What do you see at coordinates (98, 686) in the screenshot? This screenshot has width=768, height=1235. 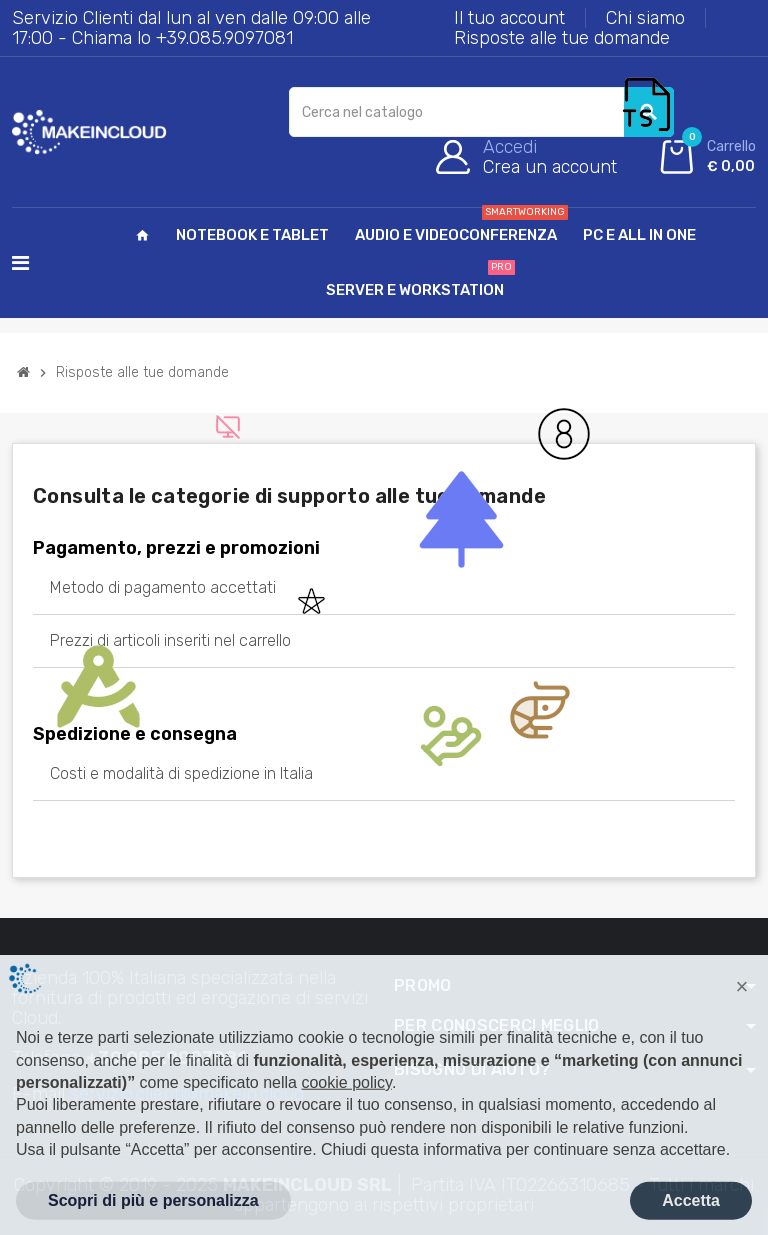 I see `access drawing or drafting tools` at bounding box center [98, 686].